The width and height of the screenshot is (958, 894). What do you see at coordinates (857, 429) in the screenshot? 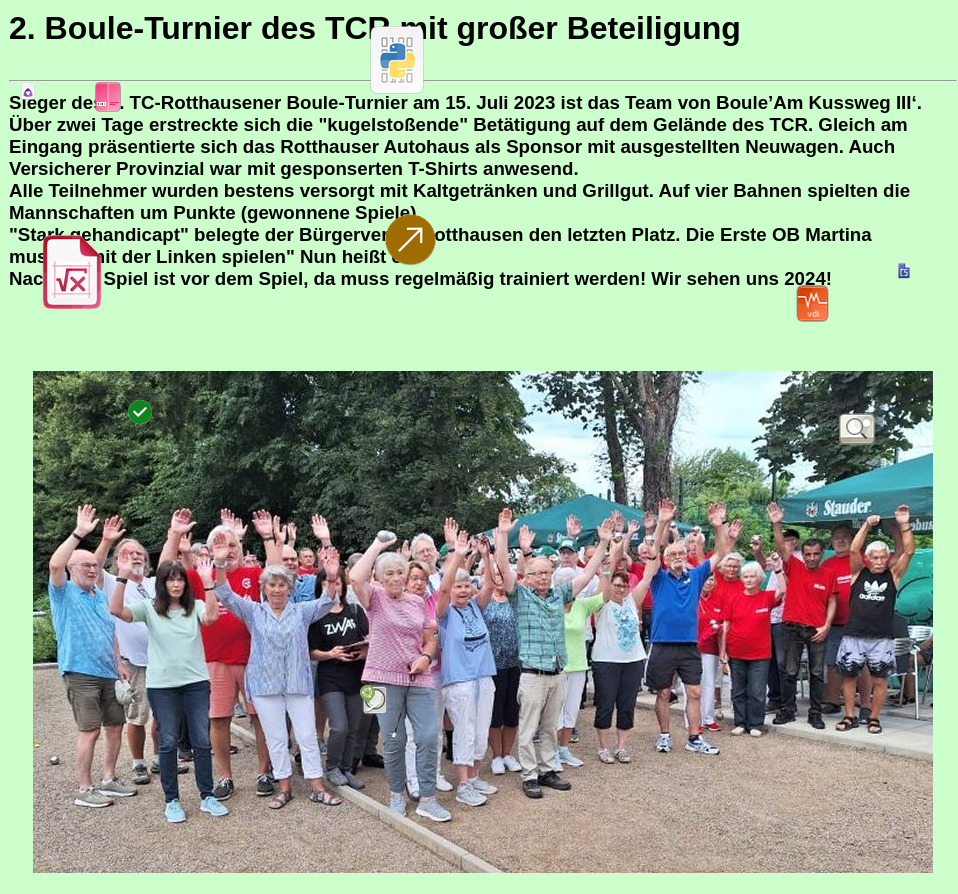
I see `open eye of gnome image viewer` at bounding box center [857, 429].